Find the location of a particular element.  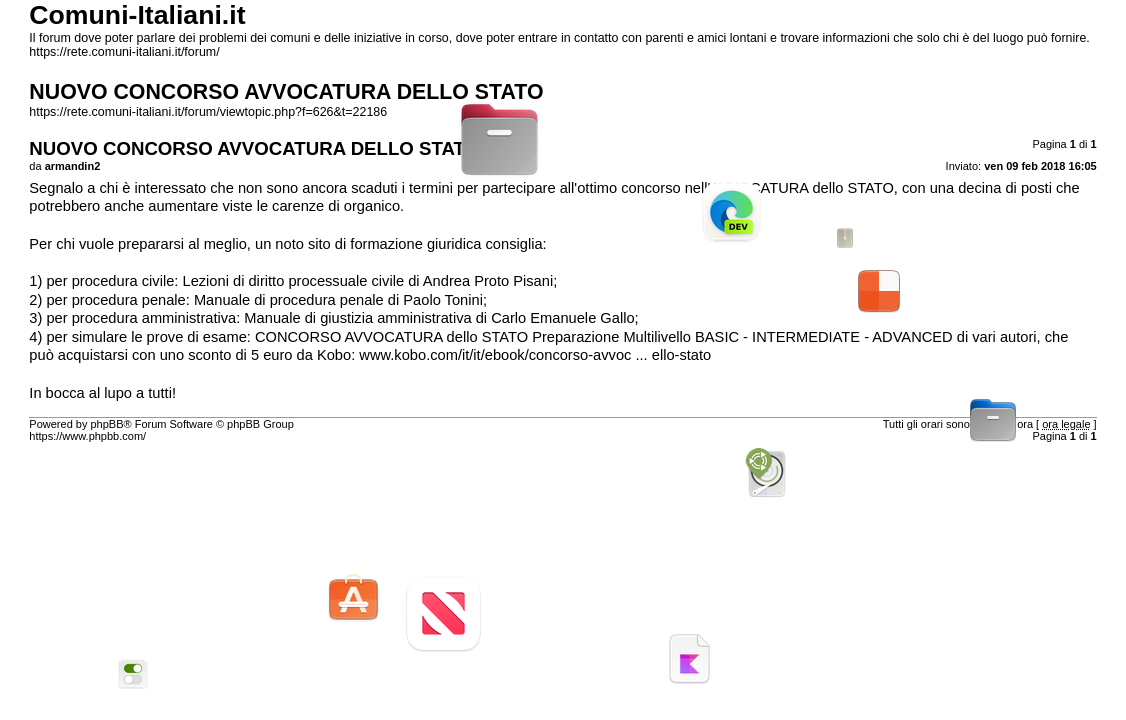

open unity tweak tool settings is located at coordinates (133, 674).